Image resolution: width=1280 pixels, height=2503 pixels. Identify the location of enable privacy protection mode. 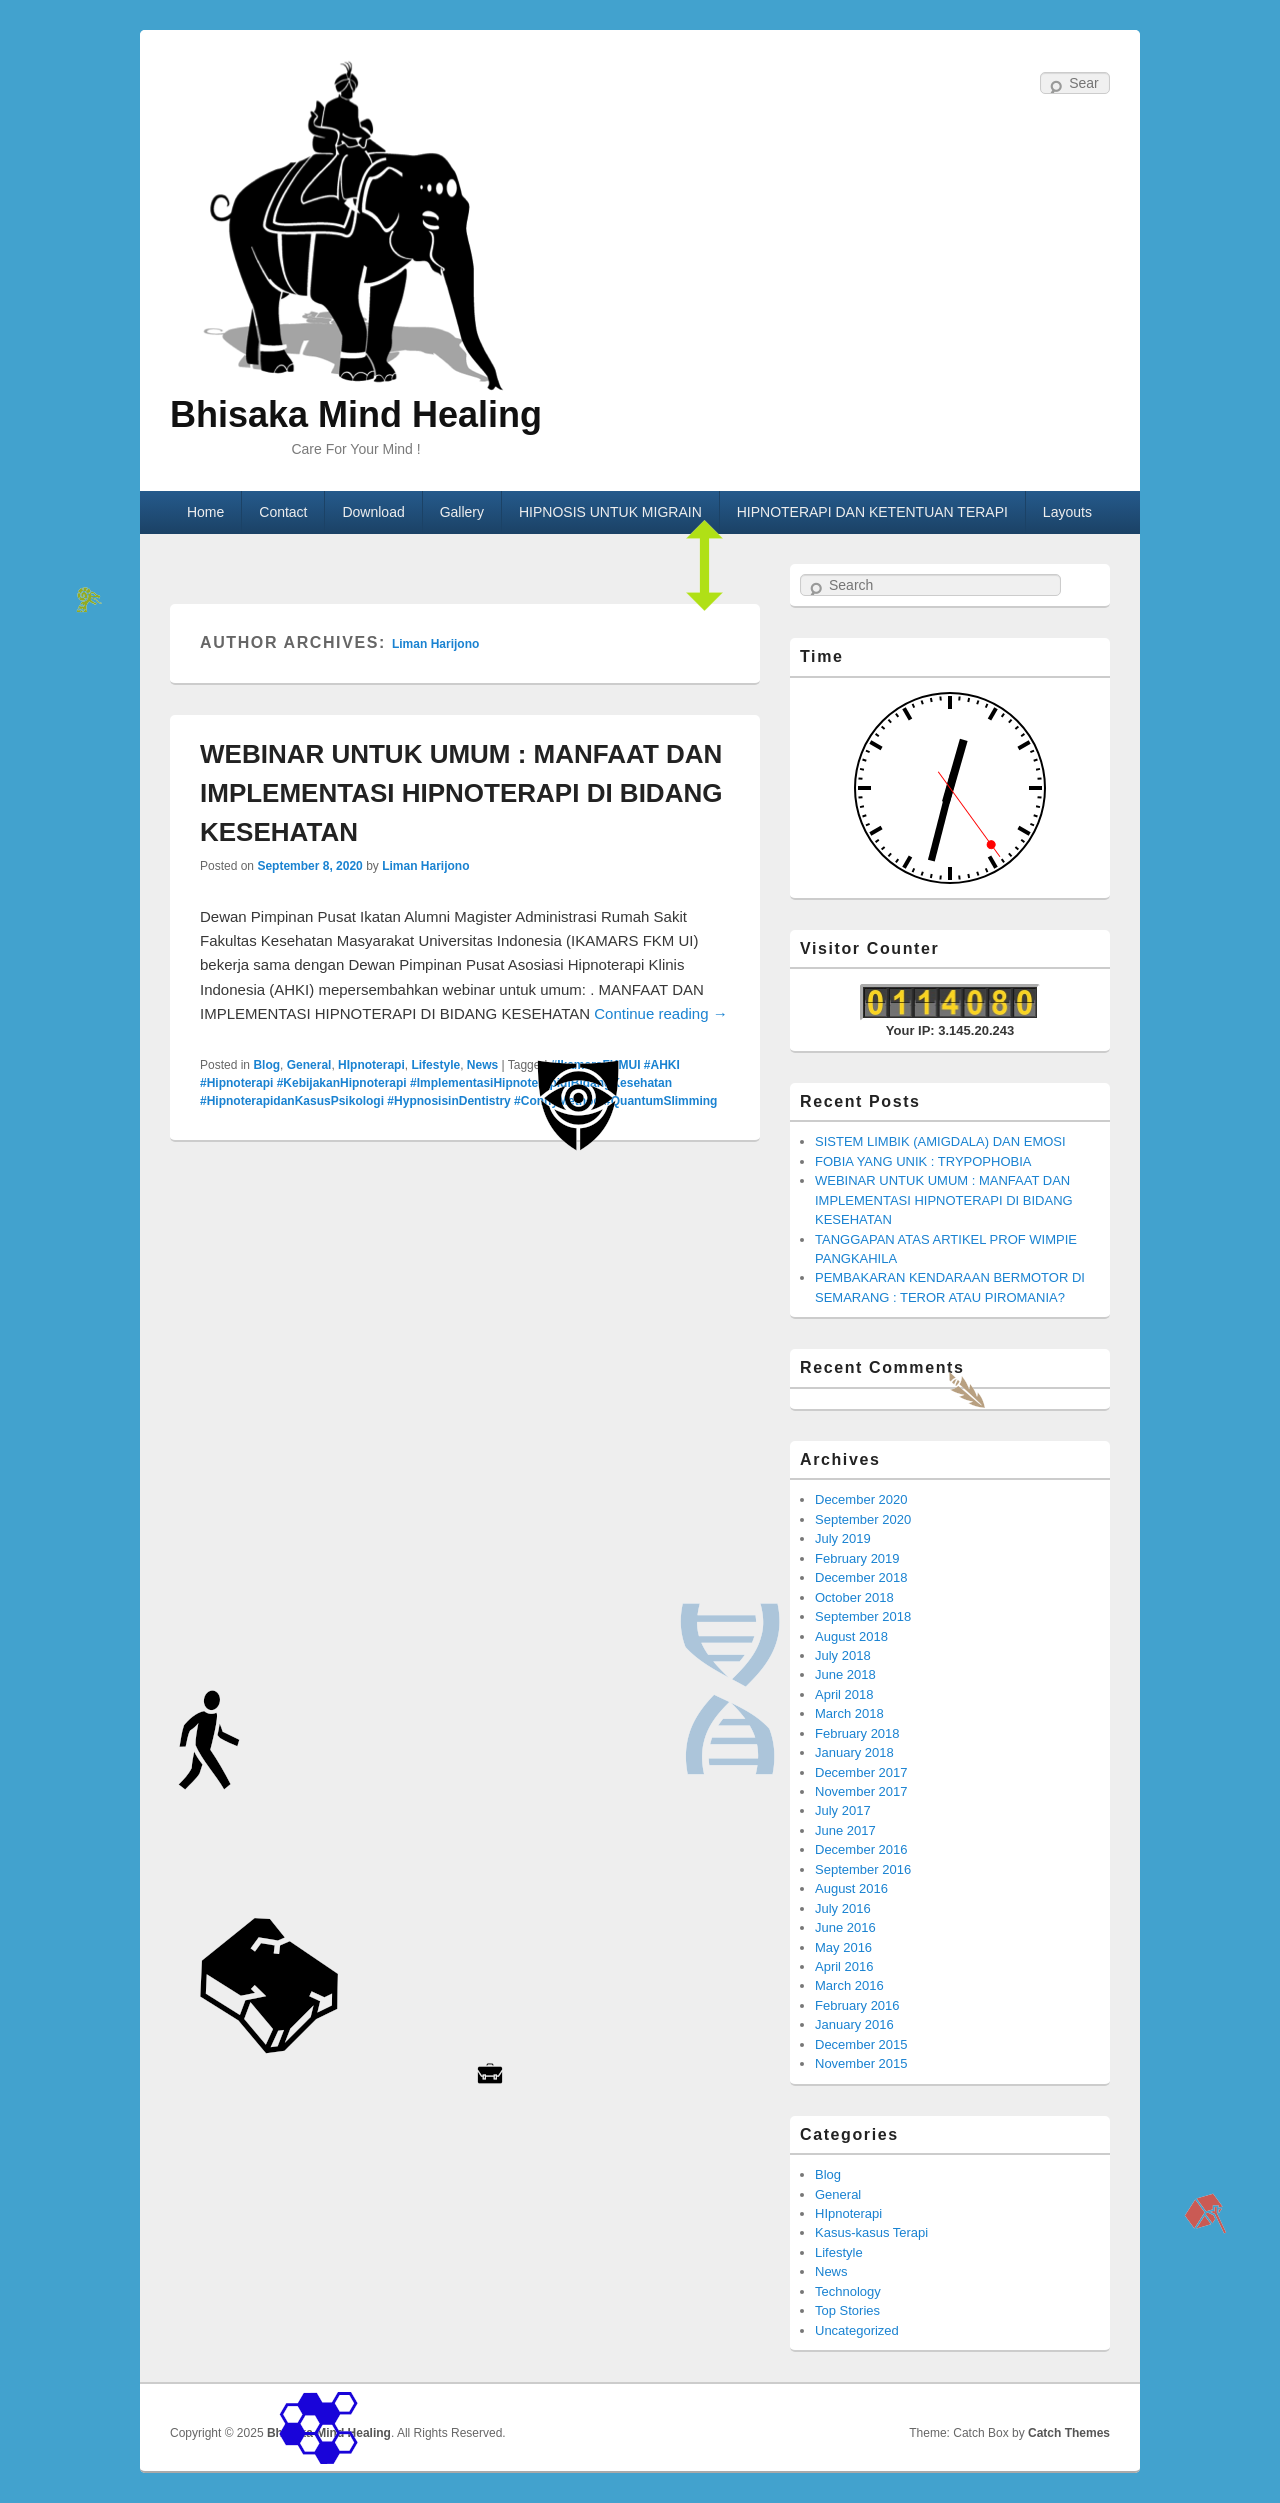
(578, 1106).